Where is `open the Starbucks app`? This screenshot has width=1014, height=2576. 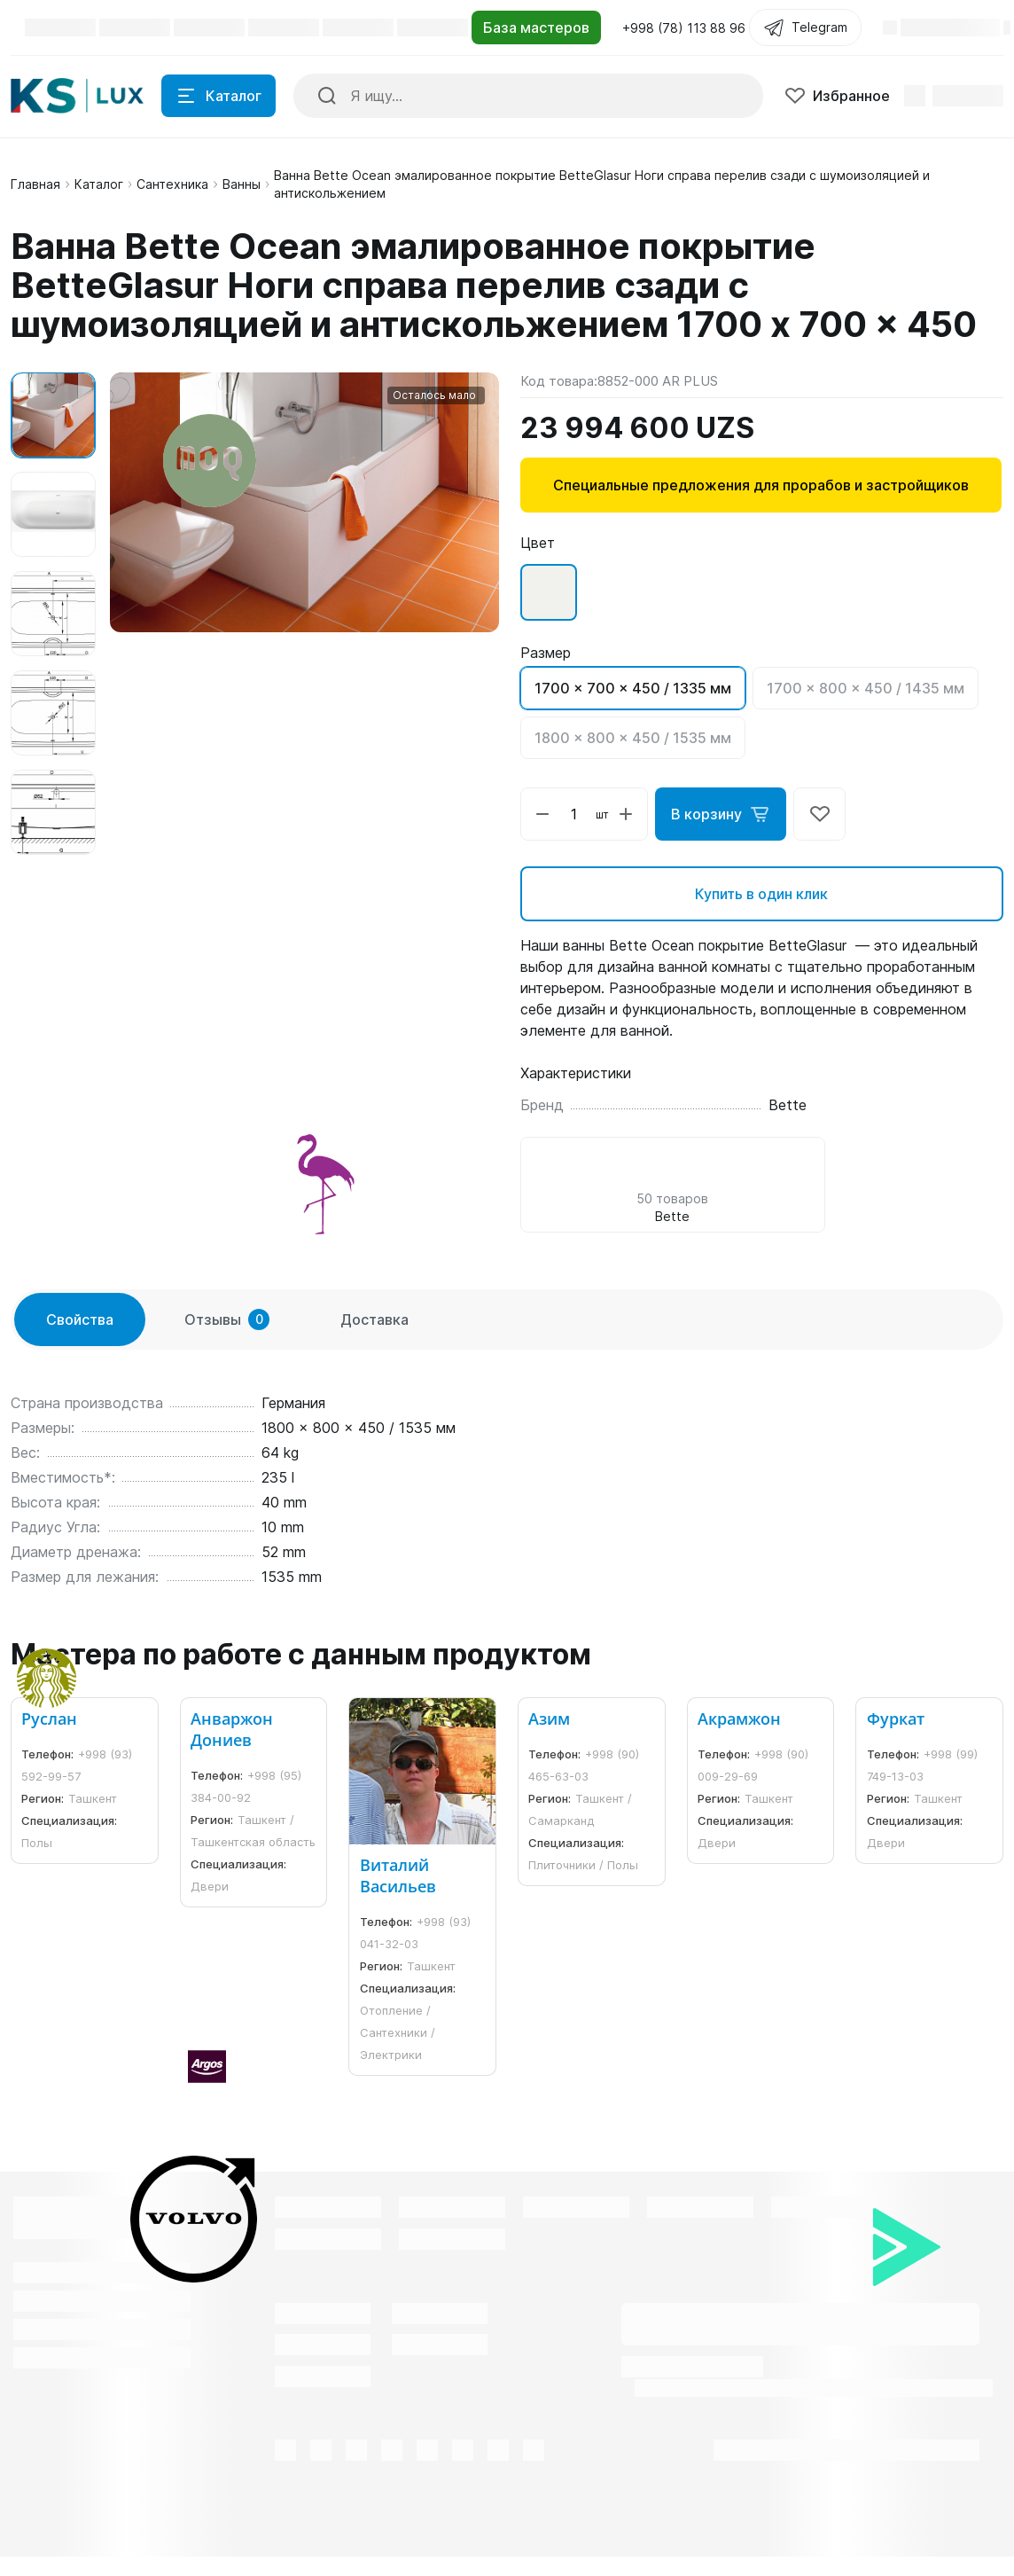
open the Starbucks app is located at coordinates (46, 1678).